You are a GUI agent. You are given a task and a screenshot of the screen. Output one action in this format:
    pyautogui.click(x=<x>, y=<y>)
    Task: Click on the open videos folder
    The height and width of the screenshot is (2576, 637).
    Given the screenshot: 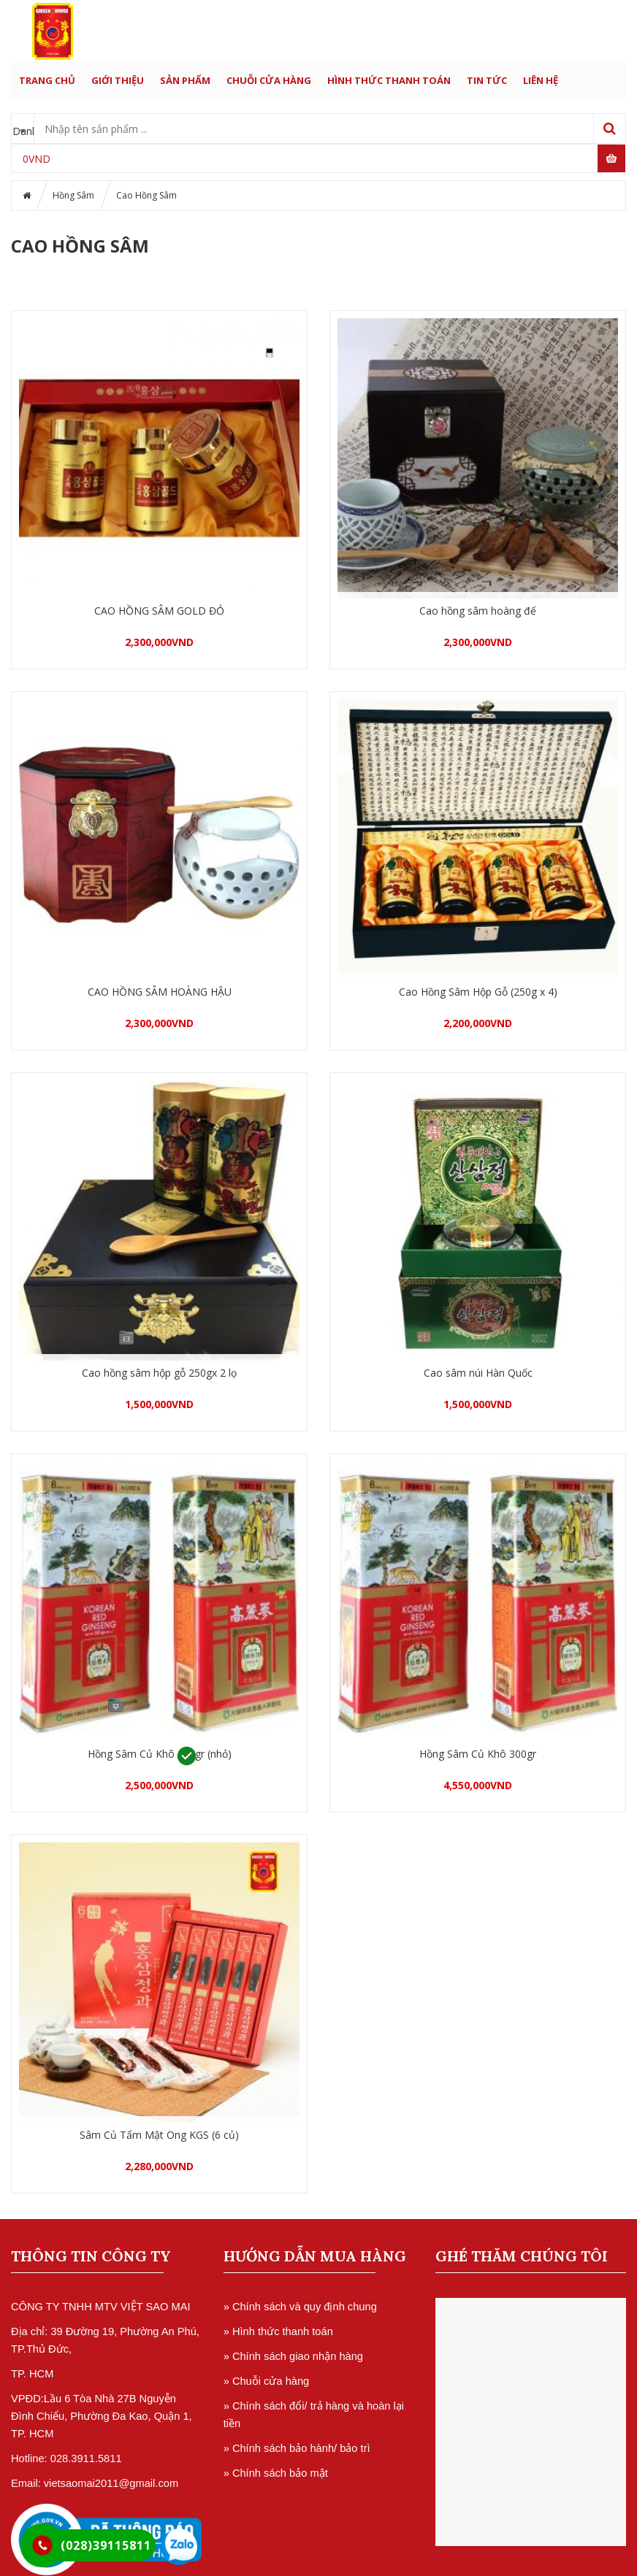 What is the action you would take?
    pyautogui.click(x=126, y=1337)
    